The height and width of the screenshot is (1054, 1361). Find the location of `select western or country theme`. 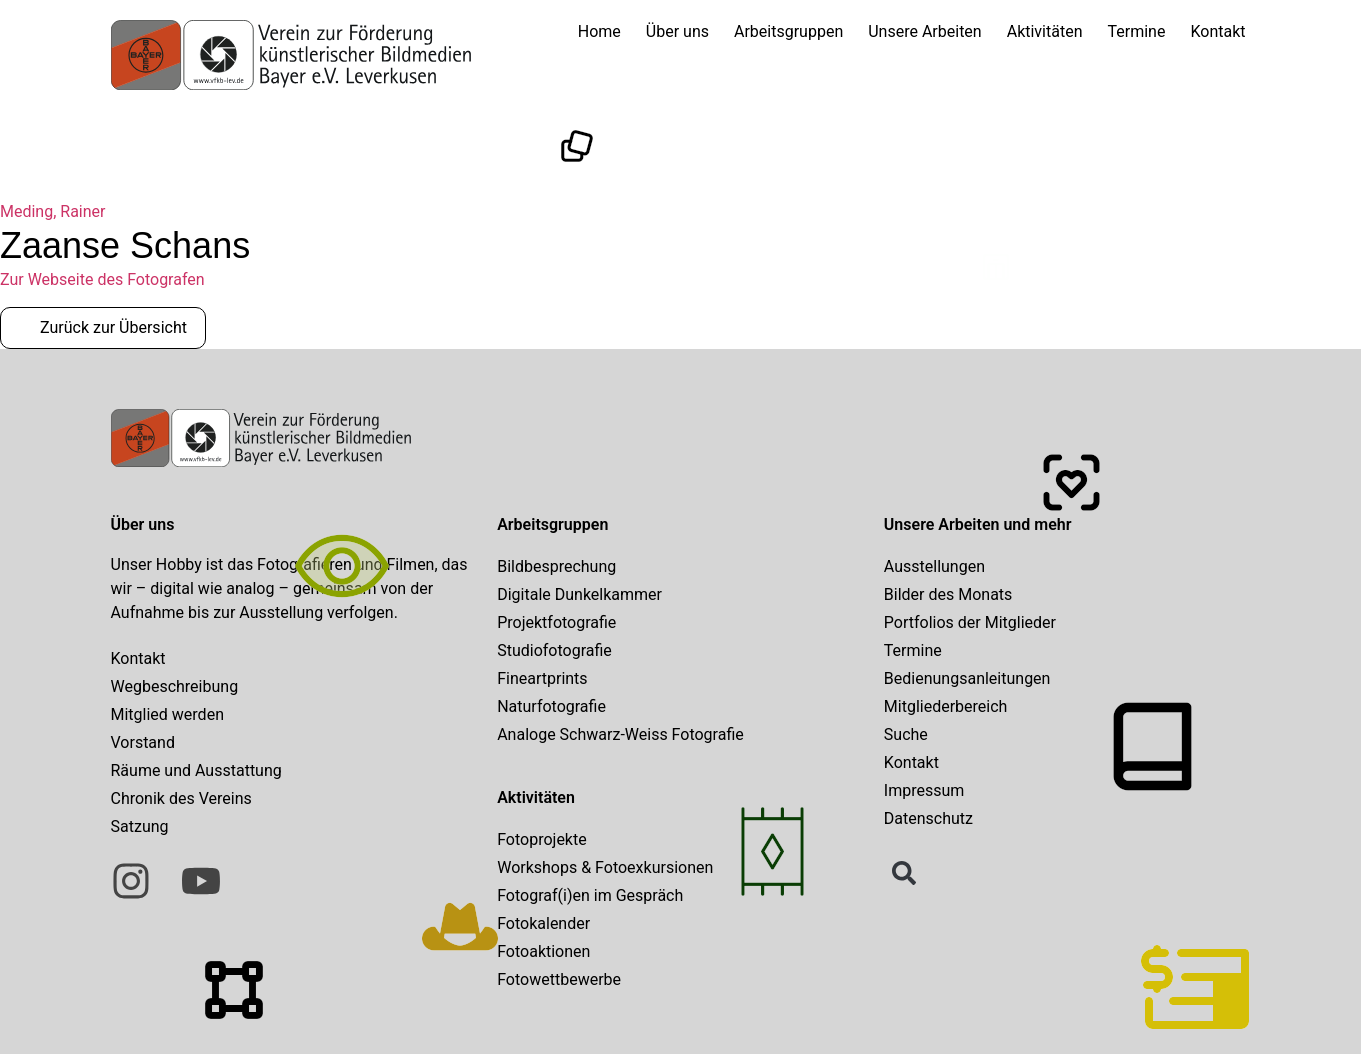

select western or country theme is located at coordinates (460, 929).